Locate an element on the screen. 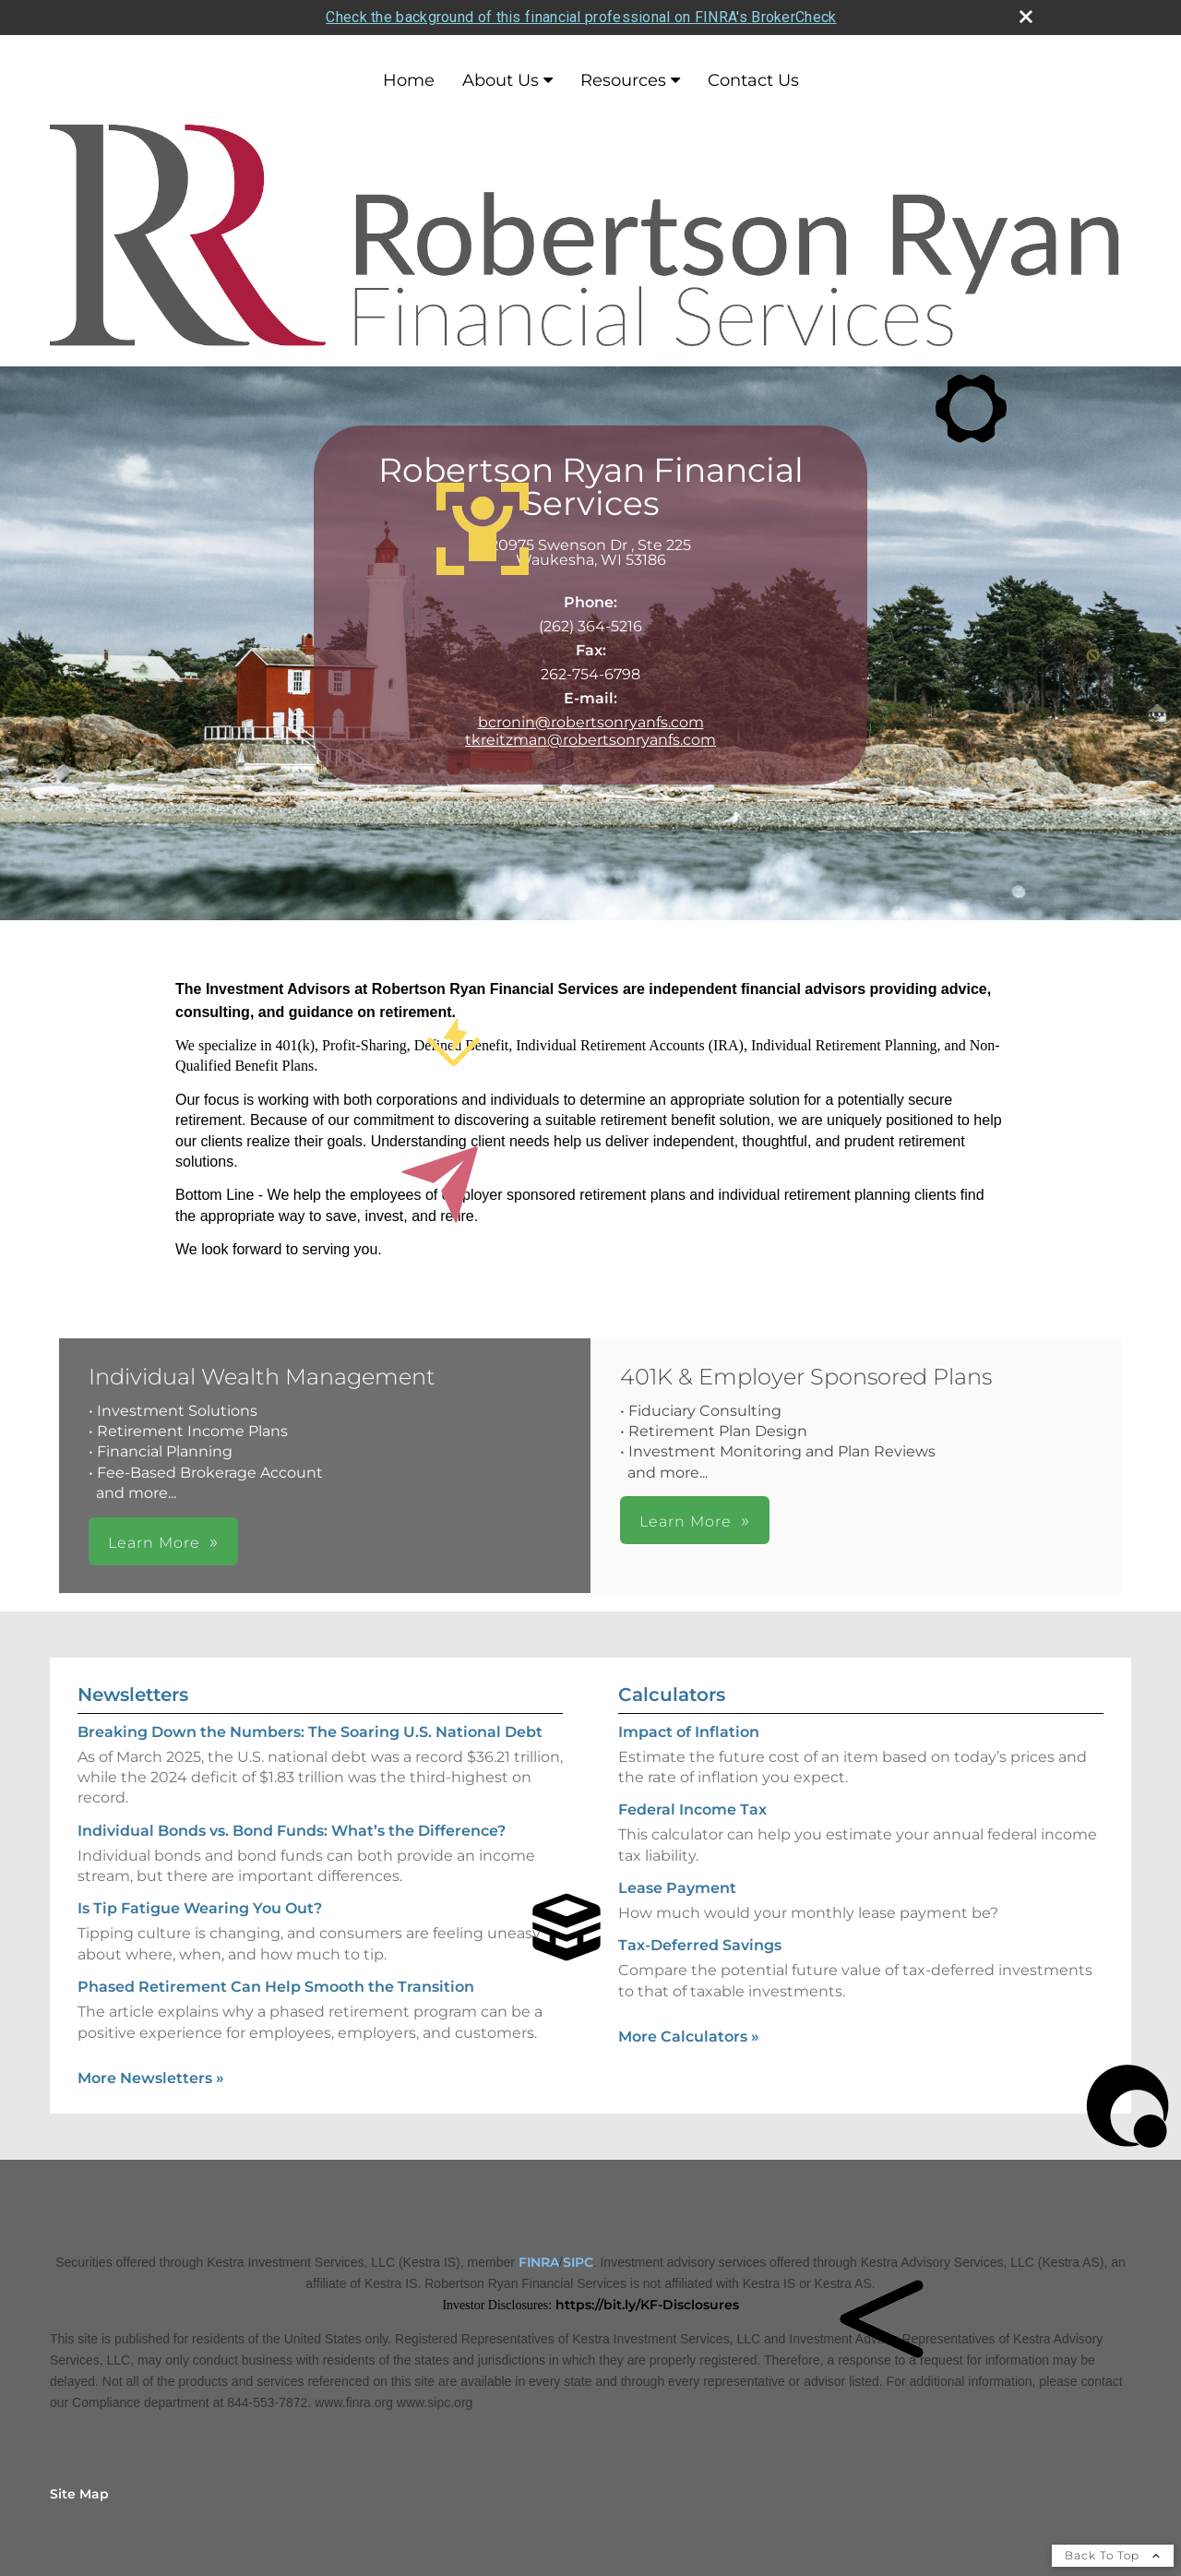 This screenshot has height=2576, width=1181. send plane logo is located at coordinates (441, 1183).